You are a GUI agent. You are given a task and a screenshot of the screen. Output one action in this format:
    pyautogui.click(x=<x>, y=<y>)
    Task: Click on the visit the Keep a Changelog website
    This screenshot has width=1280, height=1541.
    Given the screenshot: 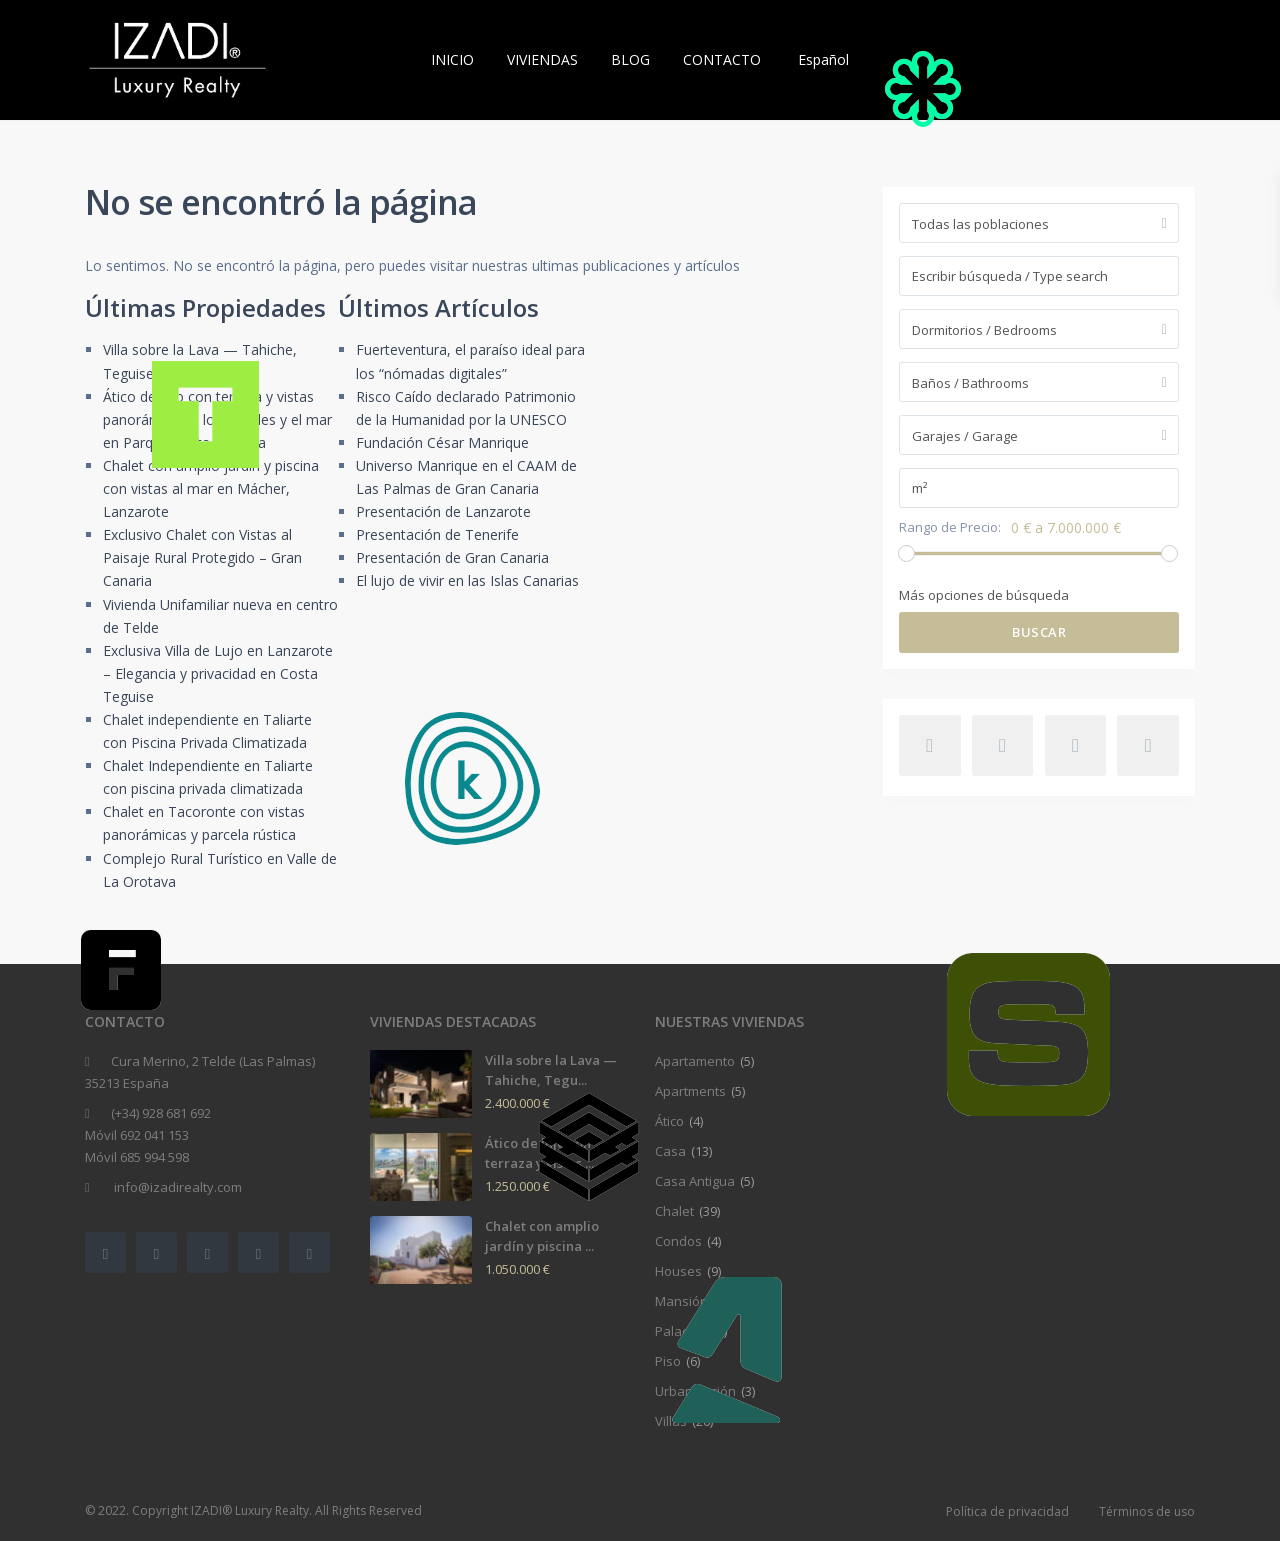 What is the action you would take?
    pyautogui.click(x=472, y=778)
    